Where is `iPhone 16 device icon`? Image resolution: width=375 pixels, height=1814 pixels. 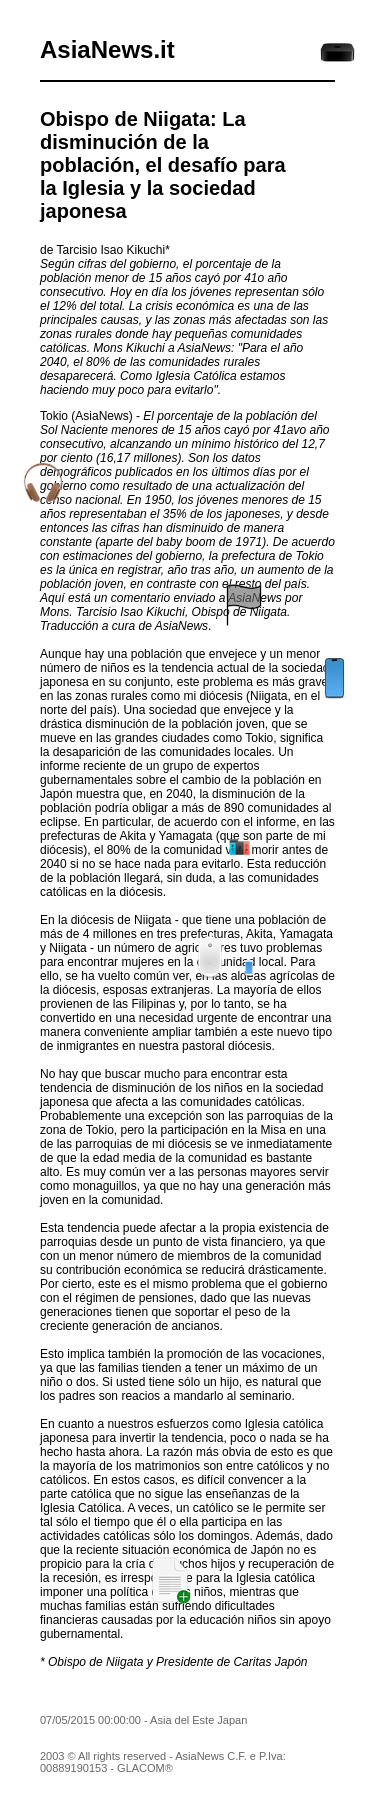
iPhone 16 device icon is located at coordinates (334, 678).